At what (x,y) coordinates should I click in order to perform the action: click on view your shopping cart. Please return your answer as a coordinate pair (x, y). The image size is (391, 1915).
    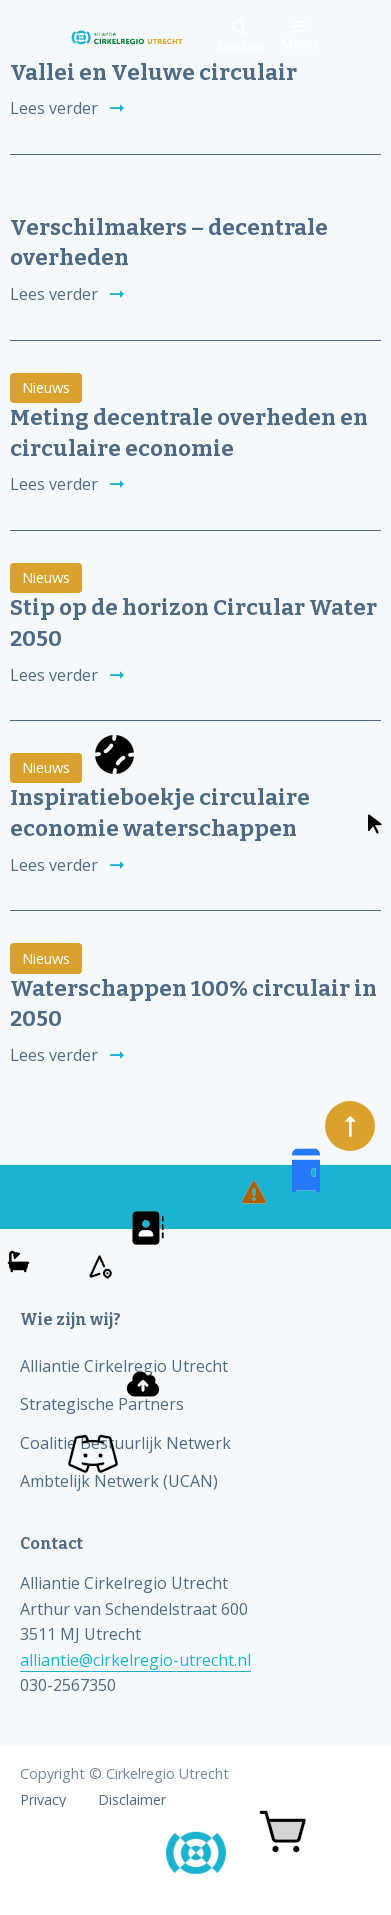
    Looking at the image, I should click on (283, 1831).